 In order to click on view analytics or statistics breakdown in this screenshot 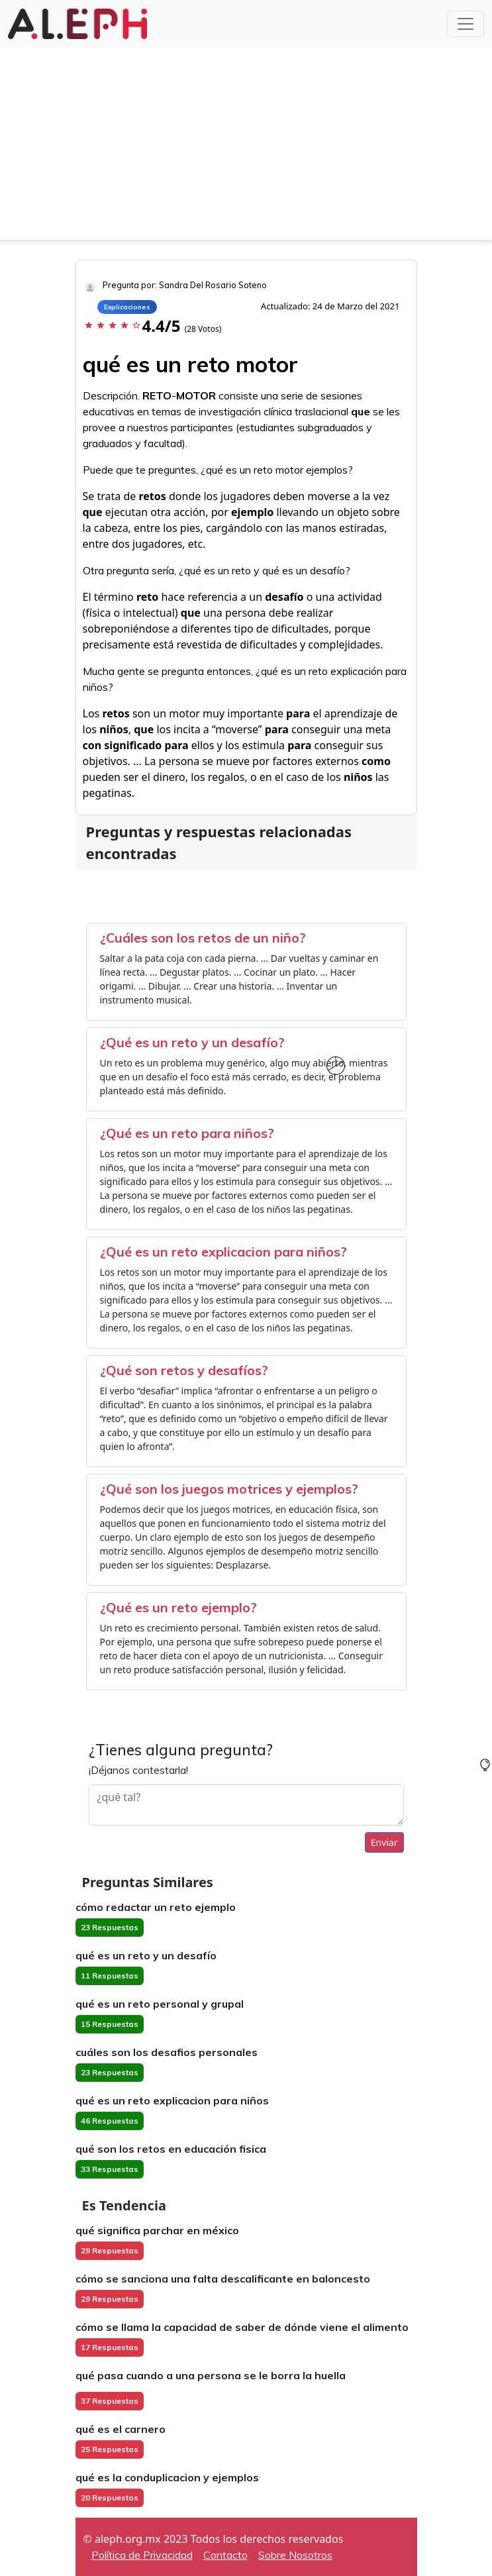, I will do `click(336, 1066)`.